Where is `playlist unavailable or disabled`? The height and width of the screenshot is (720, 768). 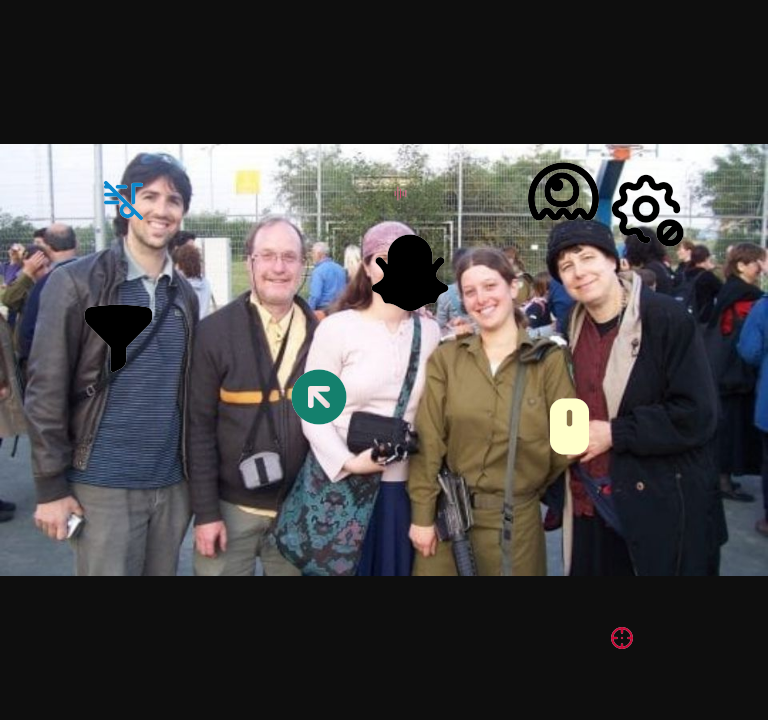 playlist unavailable or disabled is located at coordinates (123, 200).